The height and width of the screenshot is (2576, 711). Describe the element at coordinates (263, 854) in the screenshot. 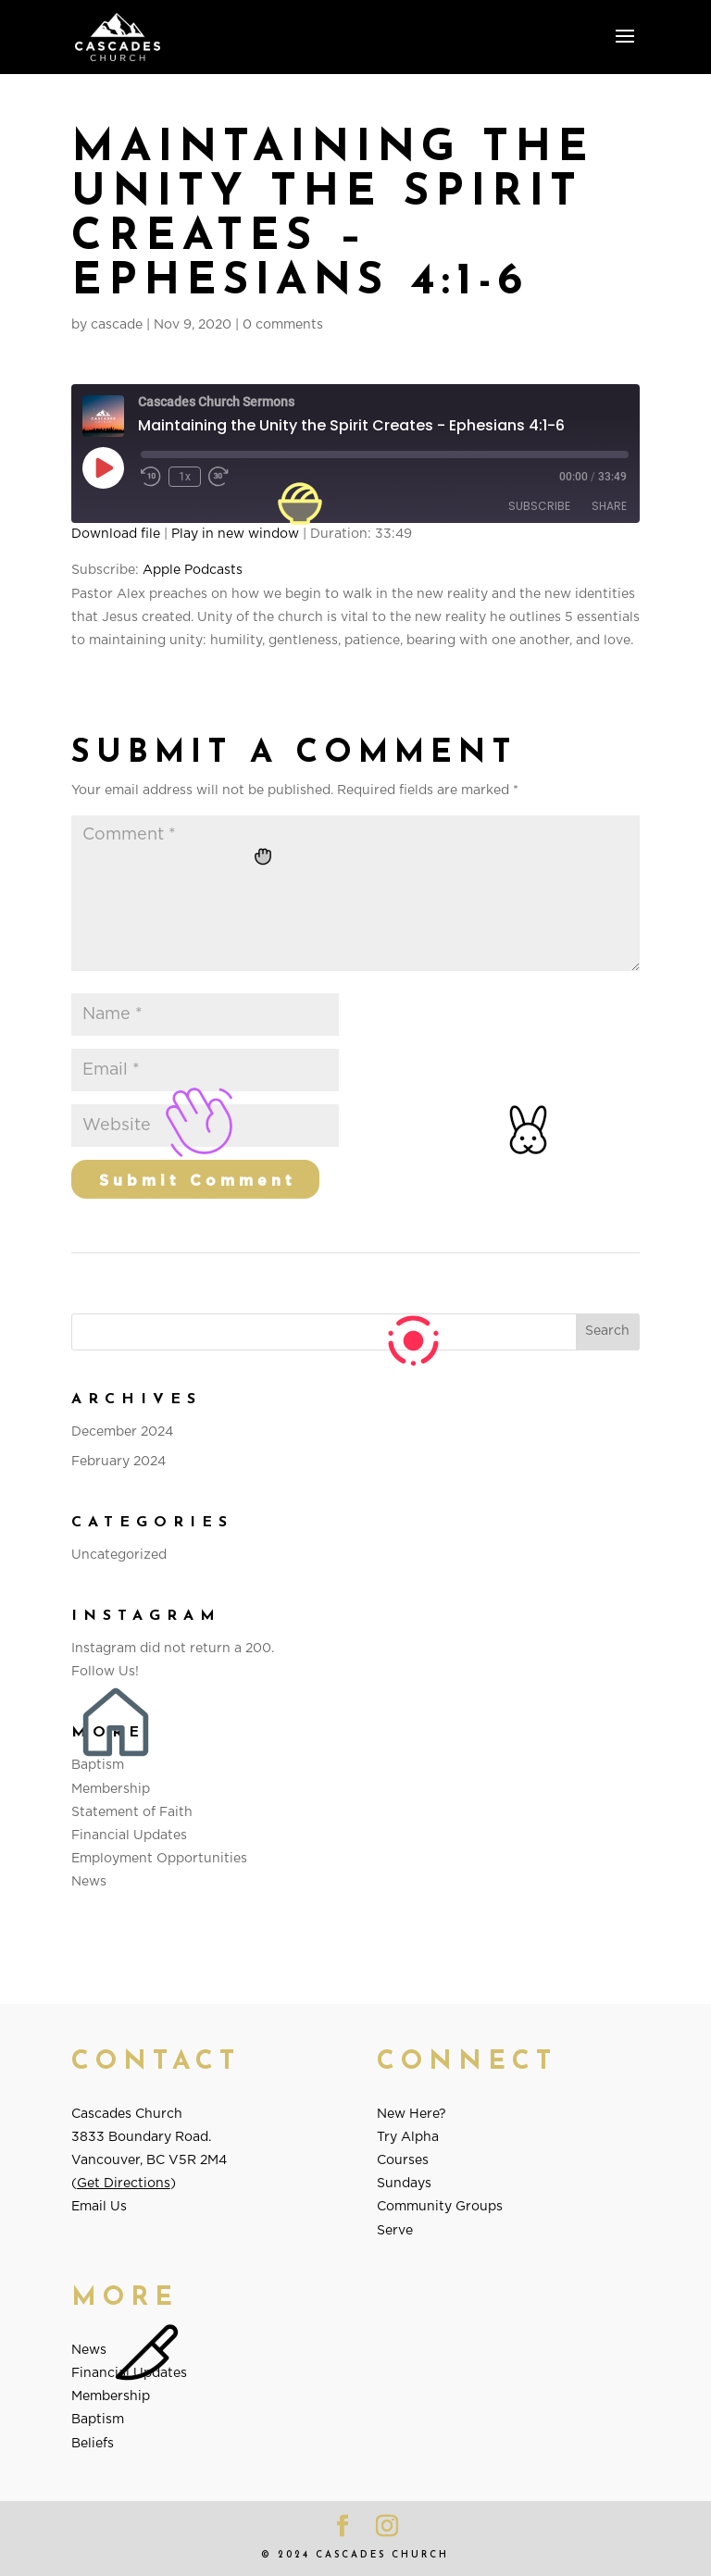

I see `drag to reposition an element` at that location.